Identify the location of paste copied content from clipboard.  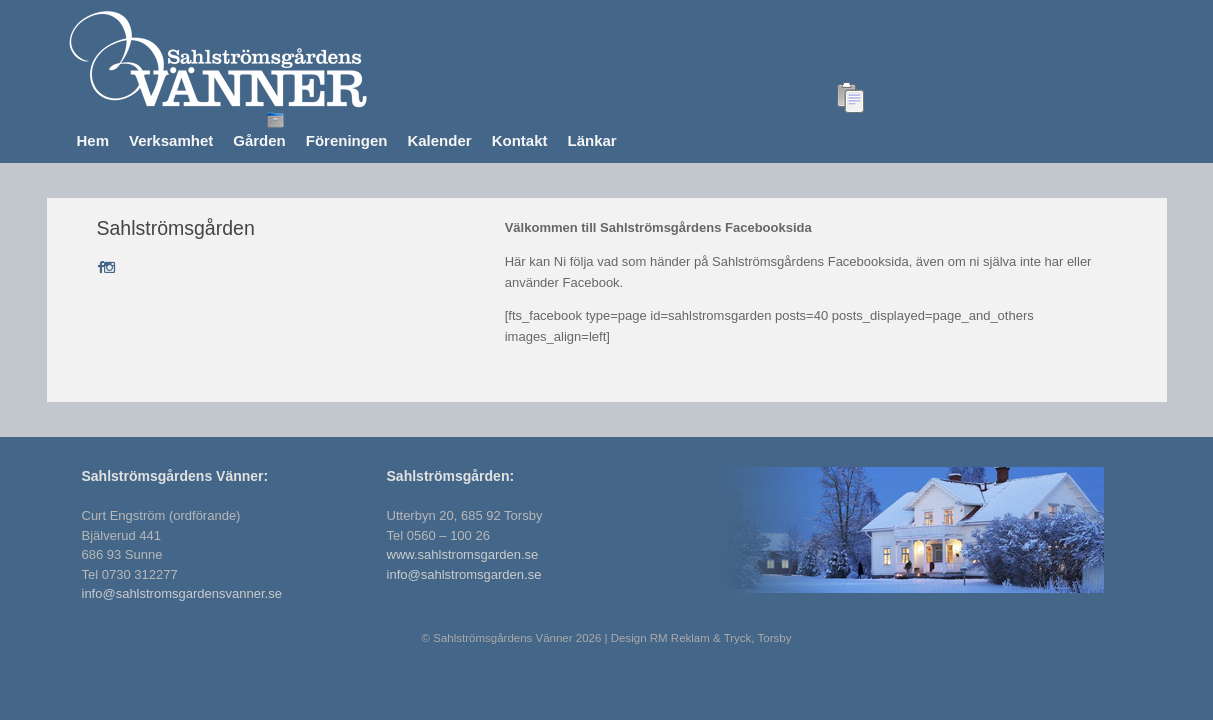
(850, 97).